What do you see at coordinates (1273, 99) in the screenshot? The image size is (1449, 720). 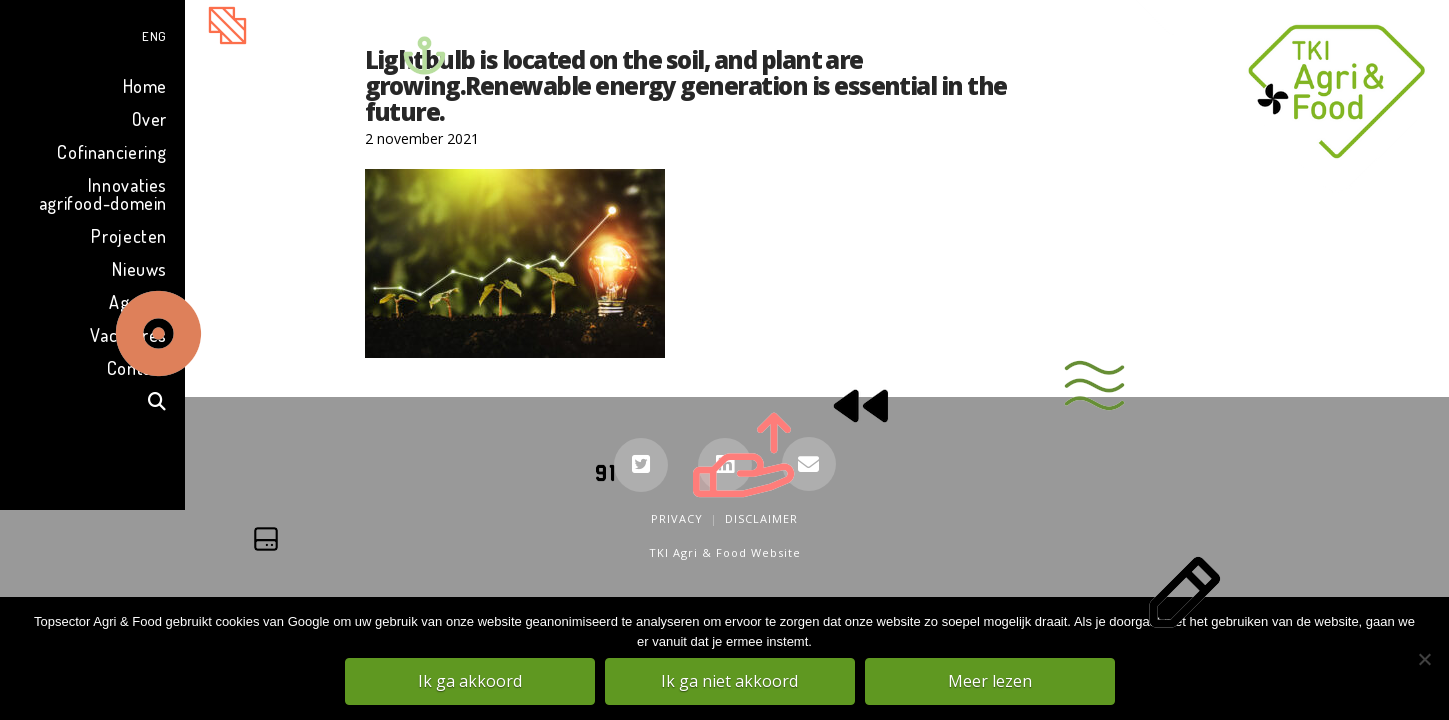 I see `access toys or games category` at bounding box center [1273, 99].